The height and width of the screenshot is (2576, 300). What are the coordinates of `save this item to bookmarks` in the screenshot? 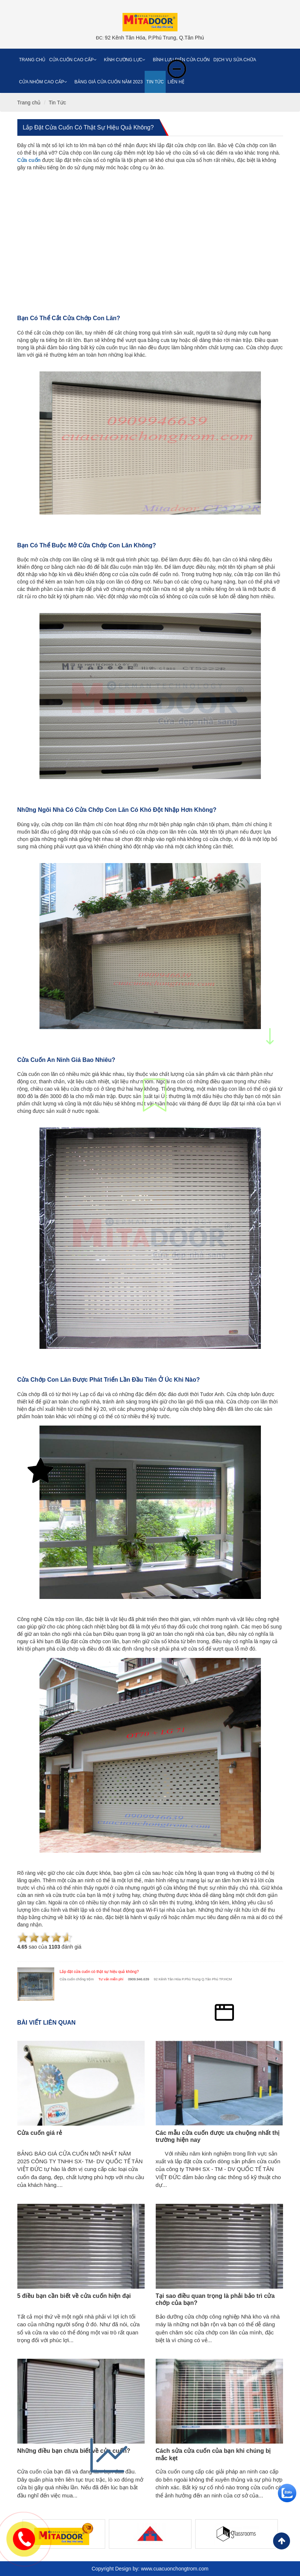 It's located at (155, 1094).